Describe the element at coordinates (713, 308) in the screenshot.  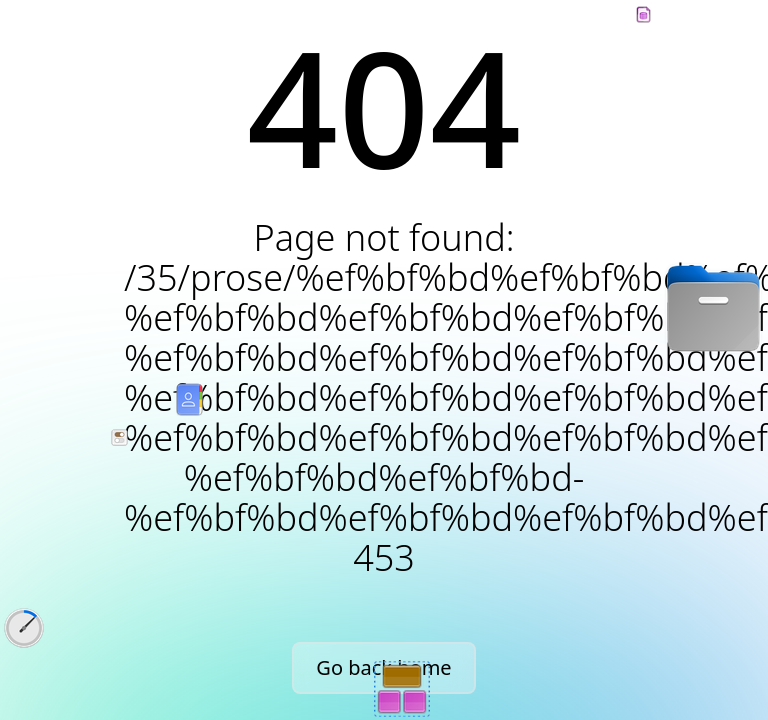
I see `open the file manager application` at that location.